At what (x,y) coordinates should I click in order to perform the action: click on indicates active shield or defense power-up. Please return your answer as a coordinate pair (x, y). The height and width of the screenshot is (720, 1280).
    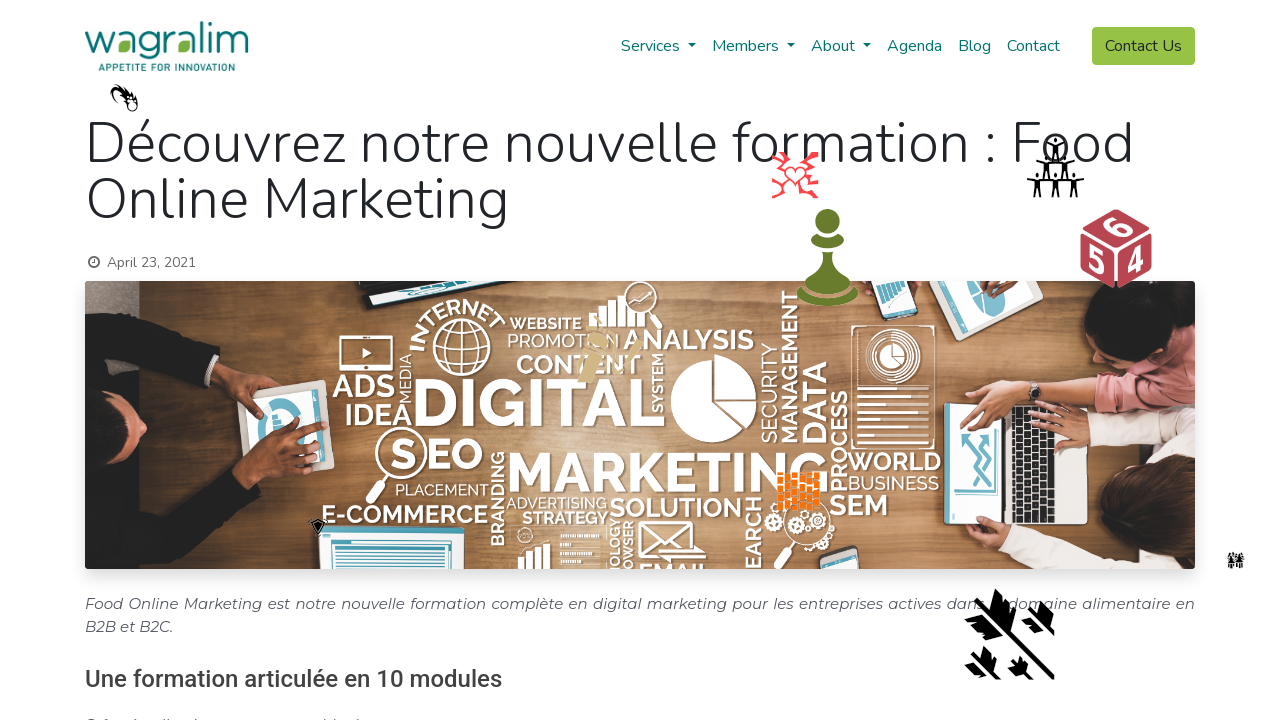
    Looking at the image, I should click on (318, 527).